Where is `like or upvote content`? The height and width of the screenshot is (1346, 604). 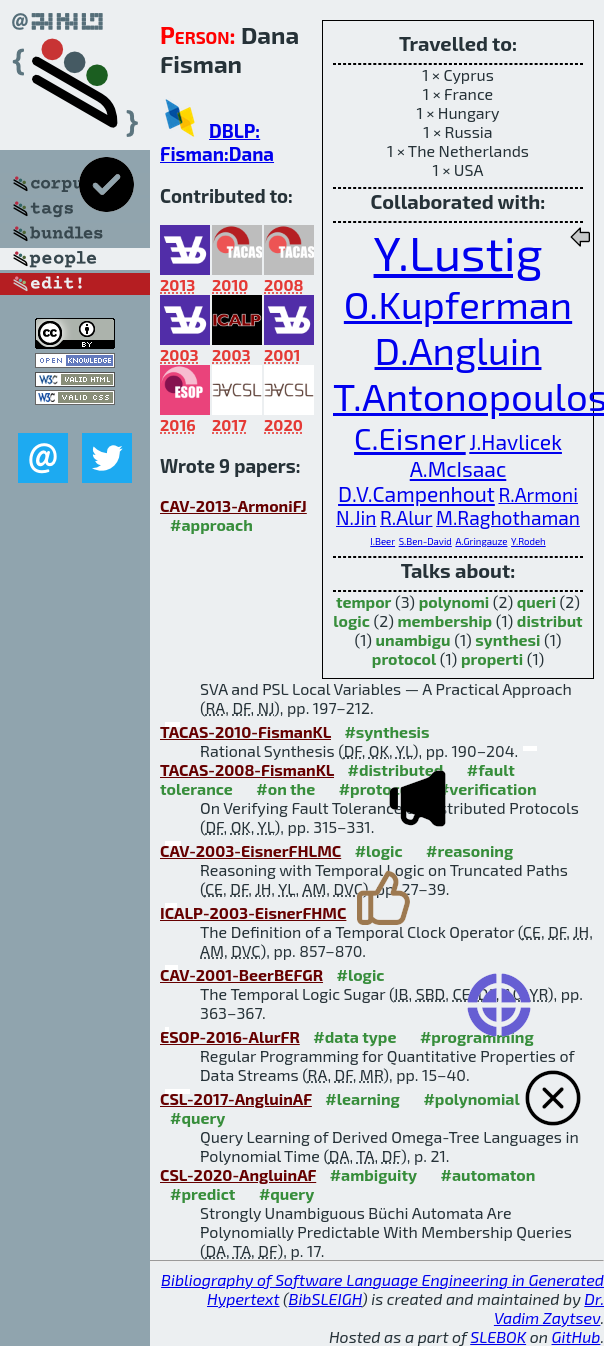
like or upvote content is located at coordinates (384, 897).